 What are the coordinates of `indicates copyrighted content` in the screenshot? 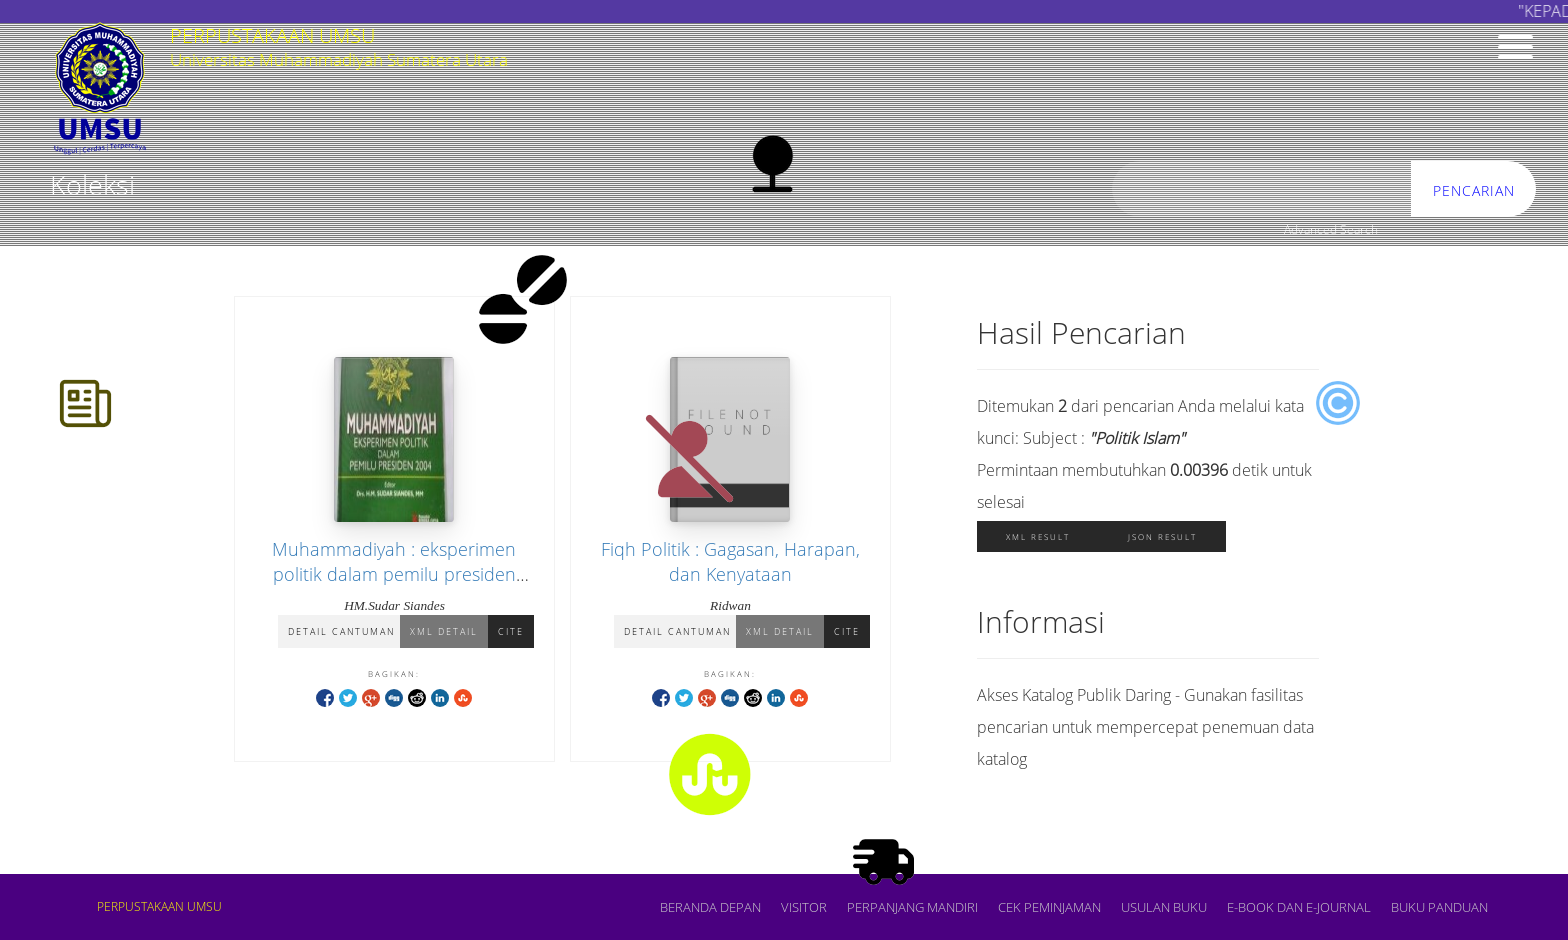 It's located at (1338, 403).